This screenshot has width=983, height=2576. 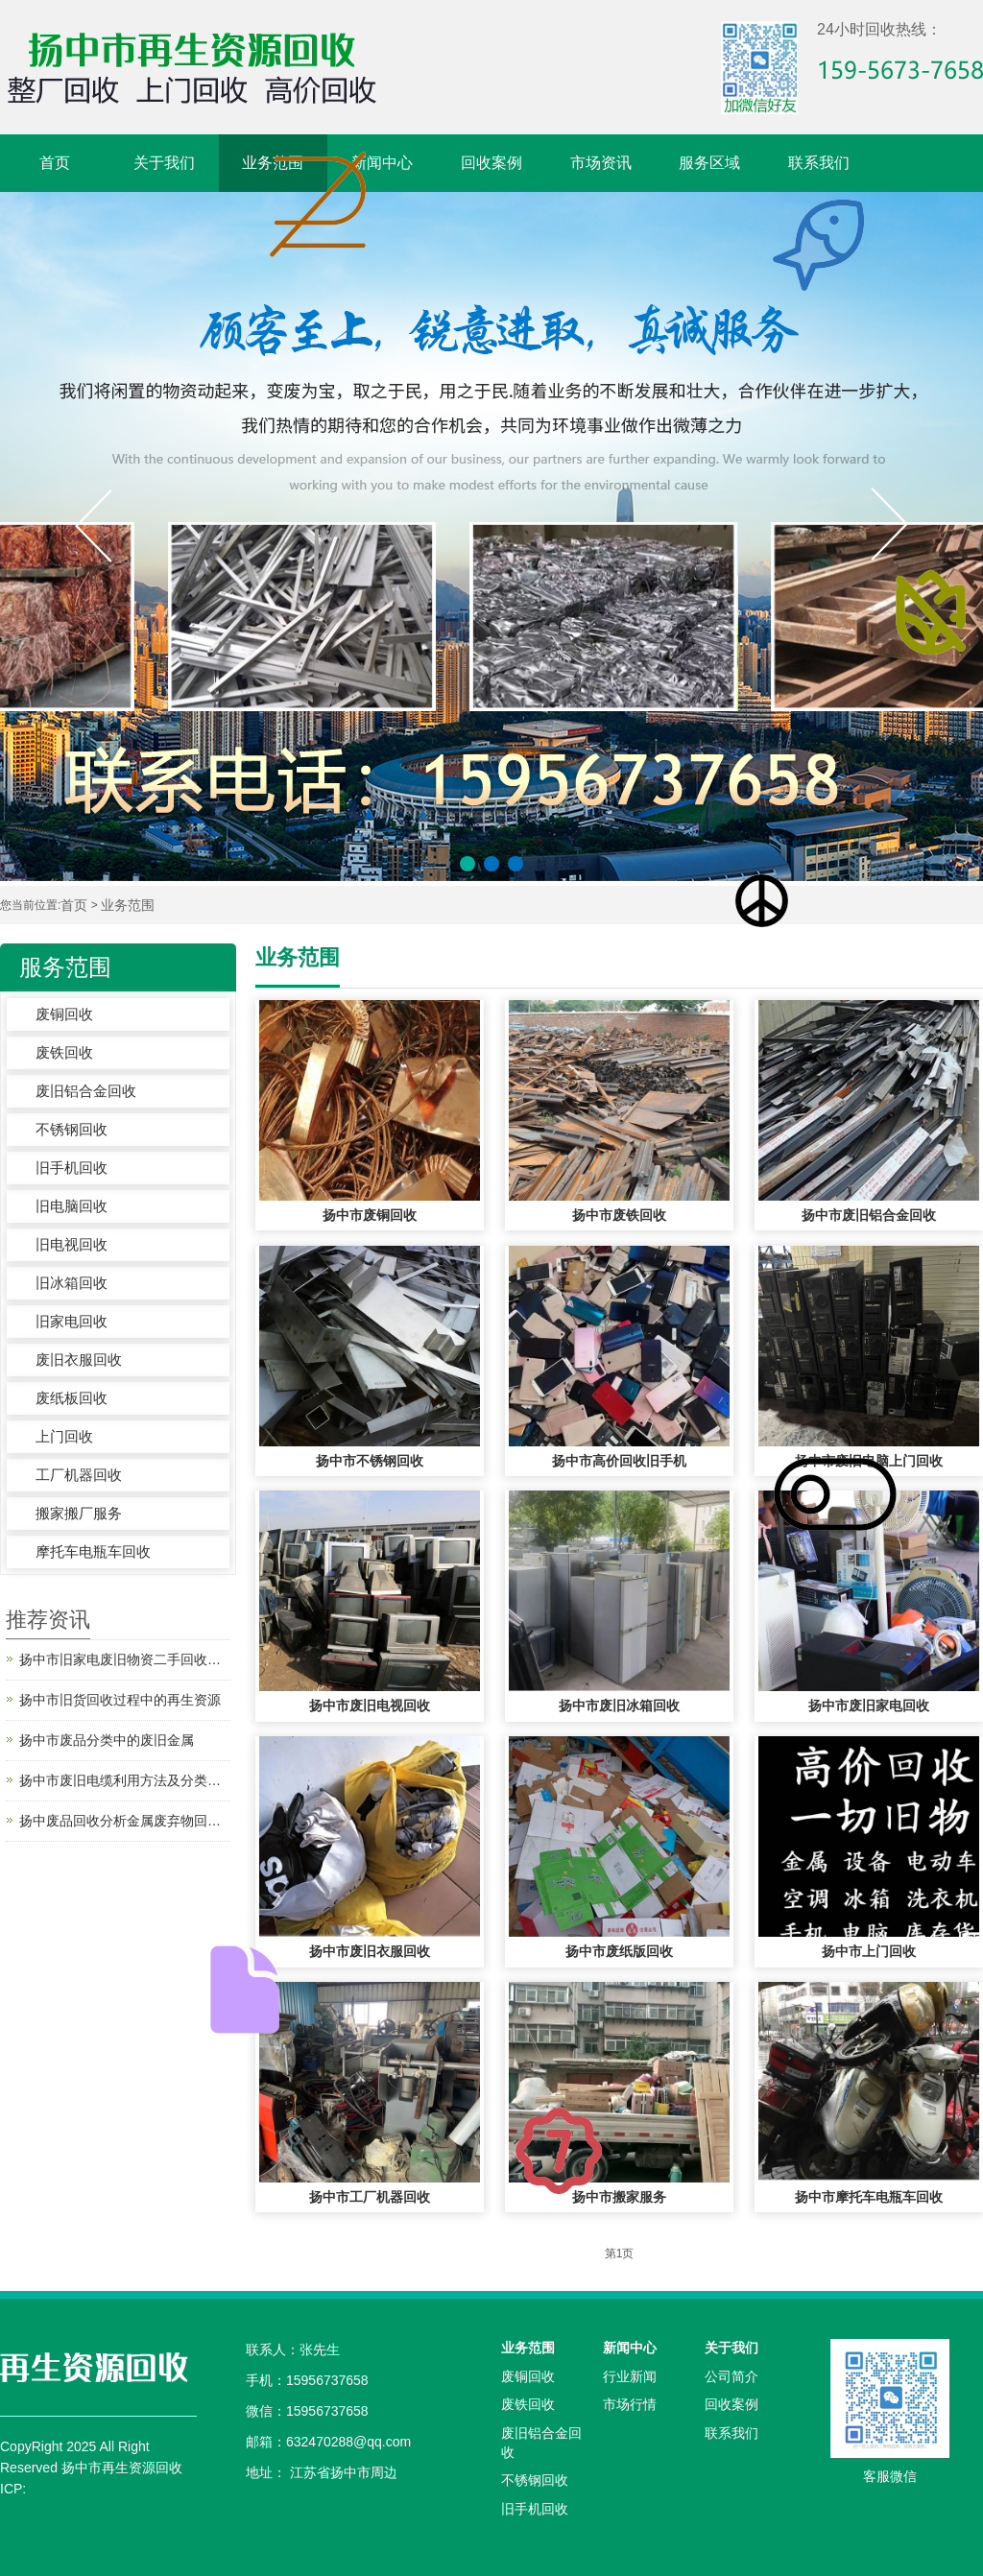 What do you see at coordinates (823, 240) in the screenshot?
I see `browse seafood or fish-related content` at bounding box center [823, 240].